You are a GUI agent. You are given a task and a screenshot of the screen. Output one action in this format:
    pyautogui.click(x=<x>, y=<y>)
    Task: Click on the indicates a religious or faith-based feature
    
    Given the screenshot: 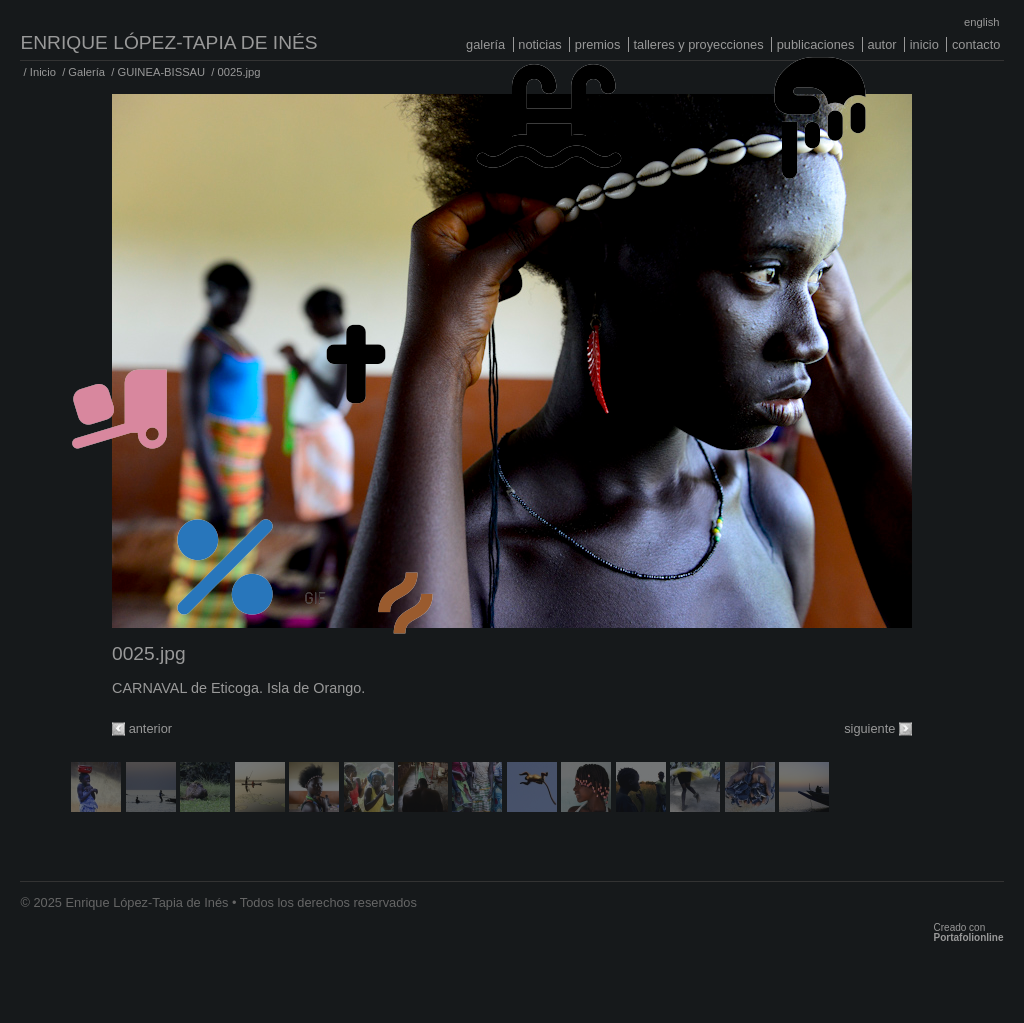 What is the action you would take?
    pyautogui.click(x=356, y=364)
    